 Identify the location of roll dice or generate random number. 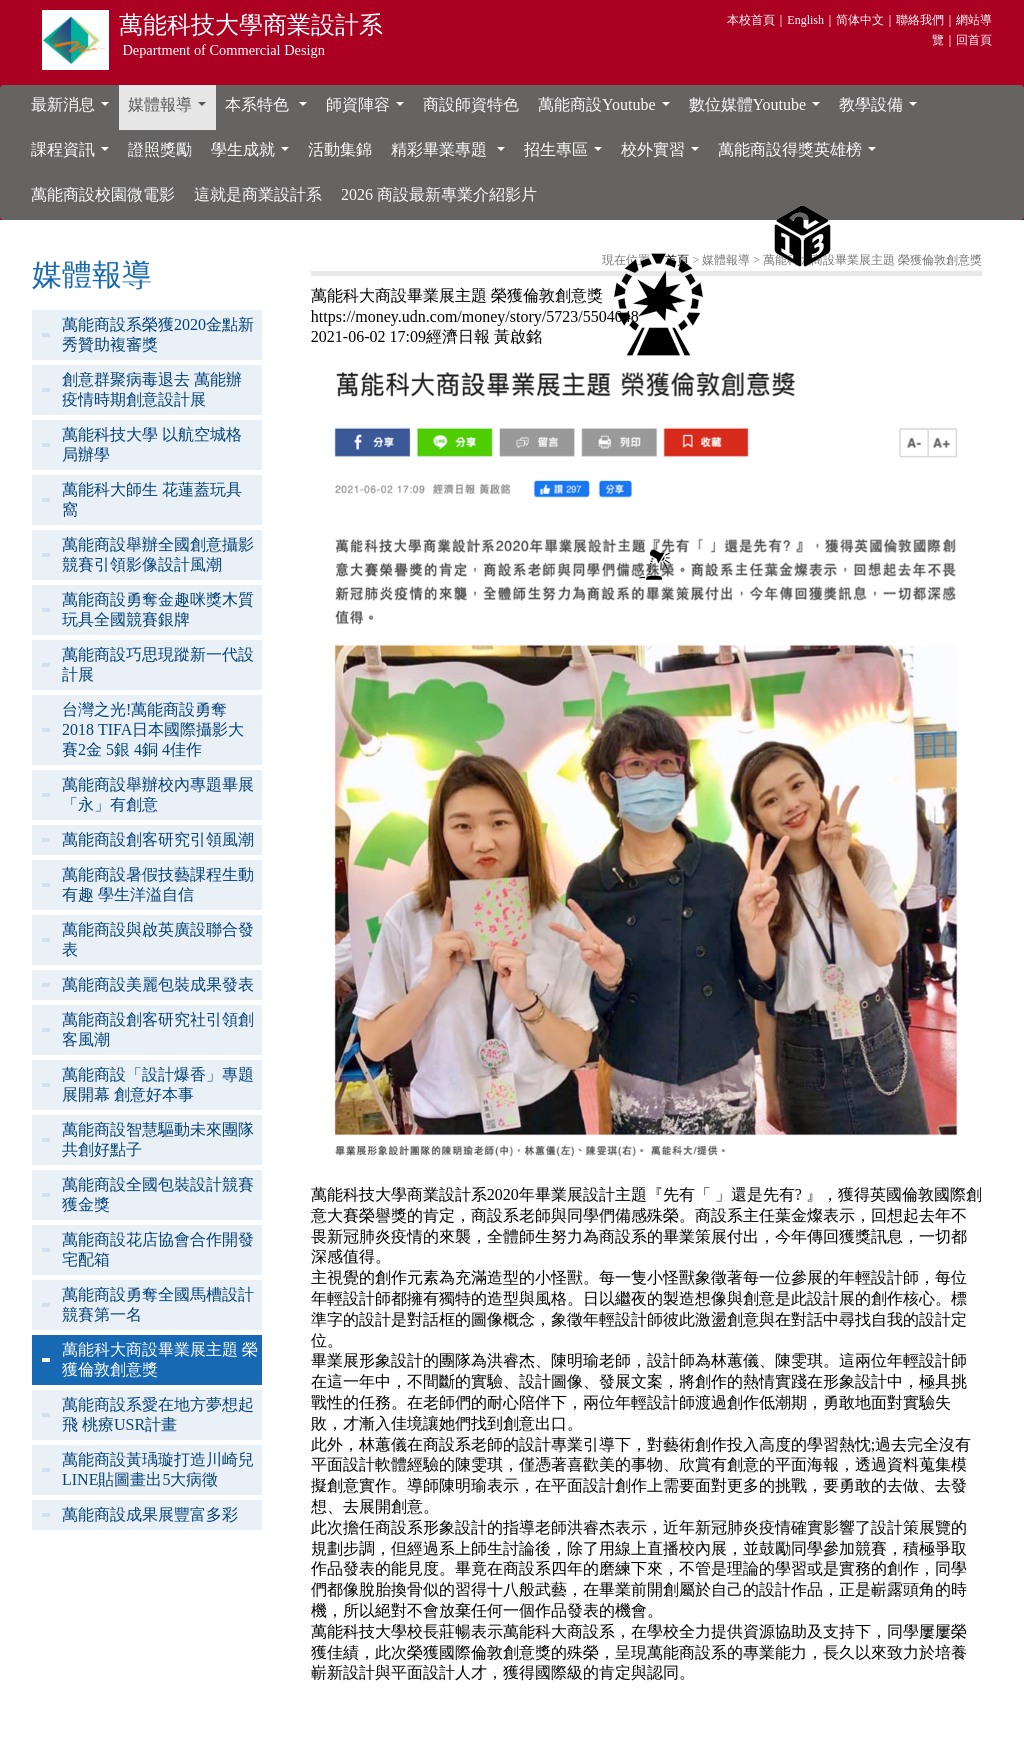
(802, 236).